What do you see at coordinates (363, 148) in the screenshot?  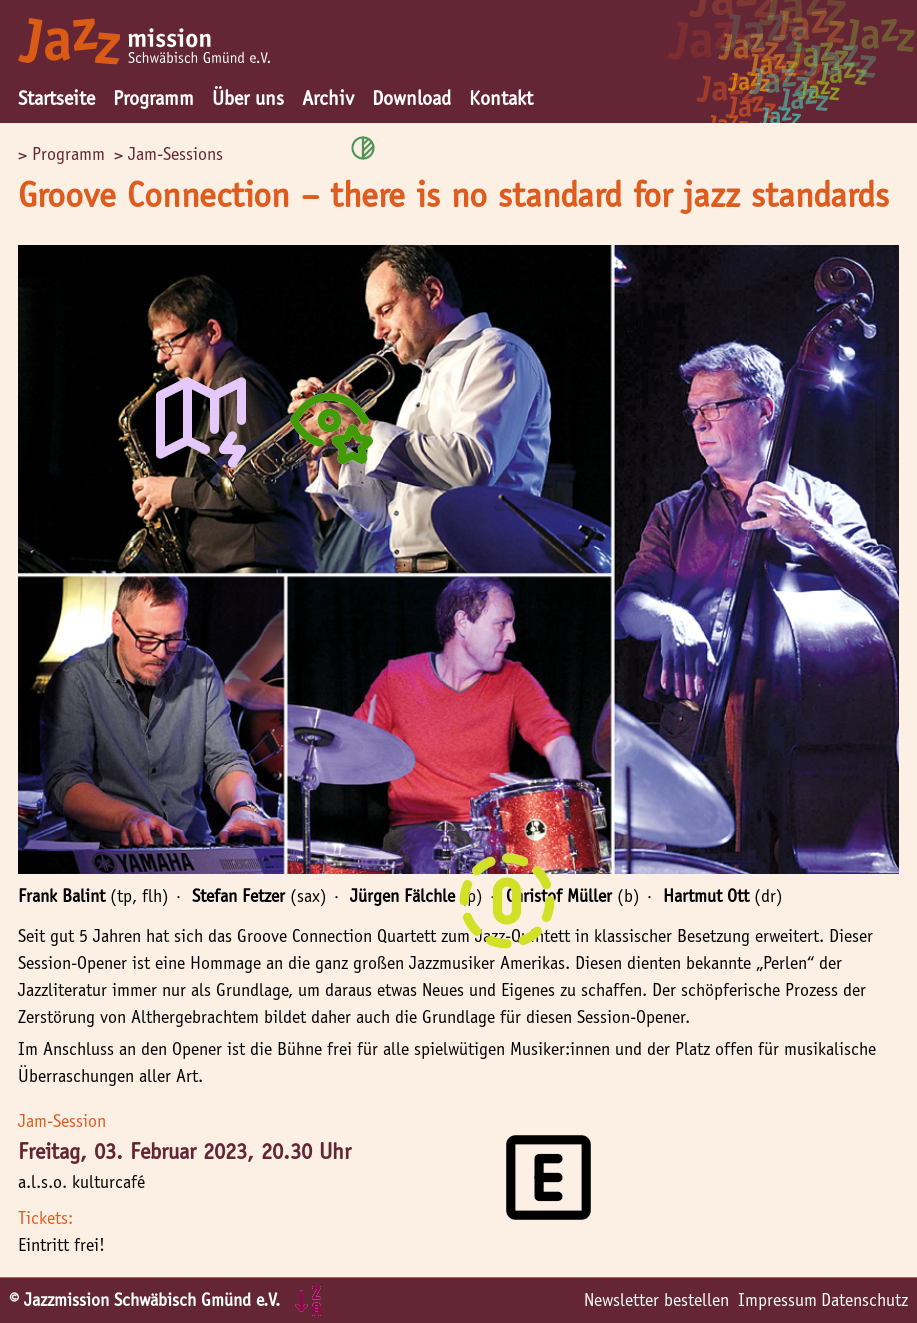 I see `adjust screen brightness settings` at bounding box center [363, 148].